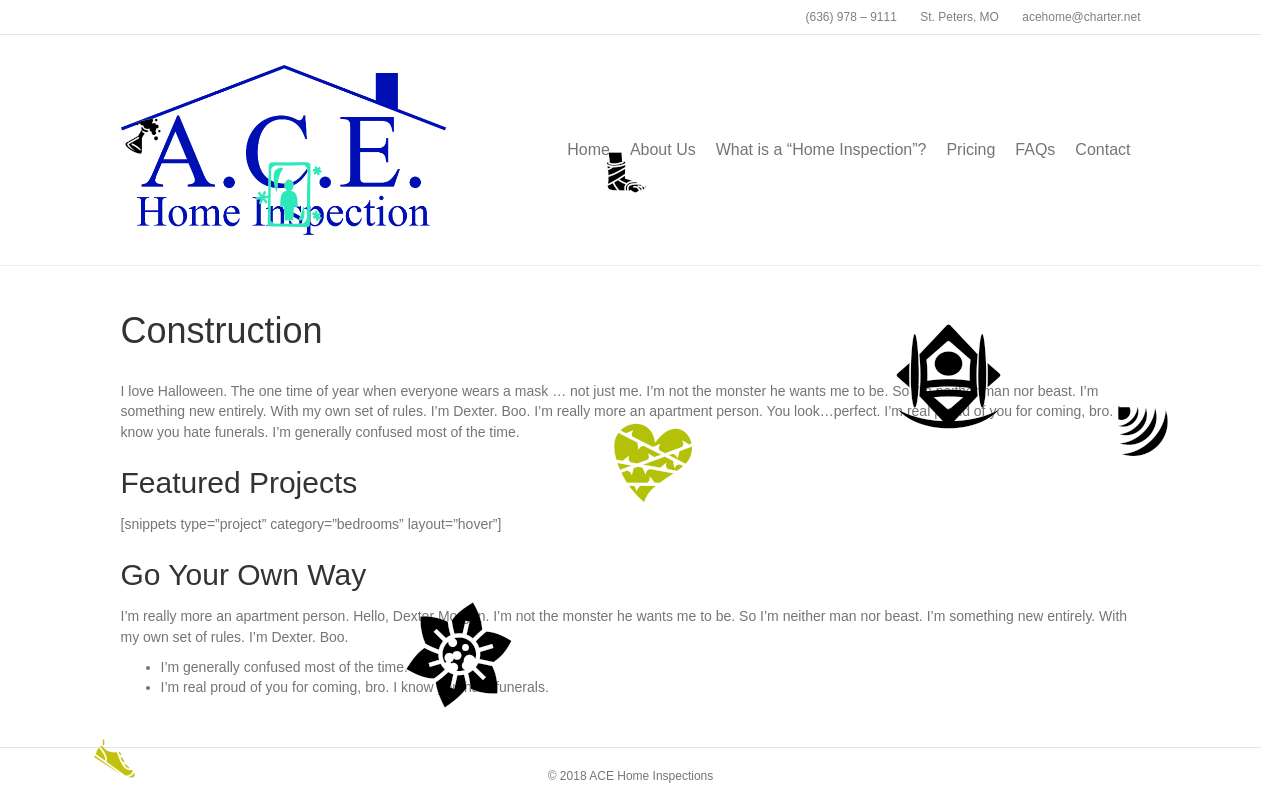 The image size is (1261, 806). What do you see at coordinates (653, 463) in the screenshot?
I see `indicates a healing or mending heart status` at bounding box center [653, 463].